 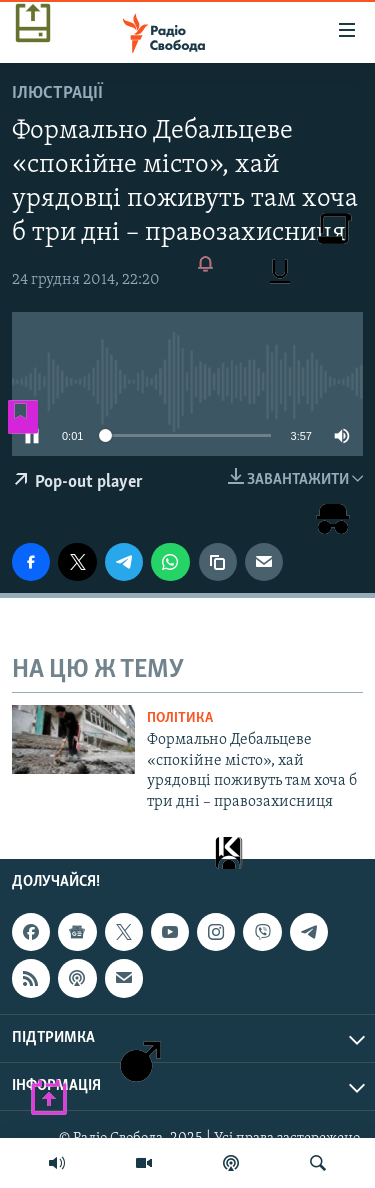 I want to click on view bookmarked file, so click(x=23, y=417).